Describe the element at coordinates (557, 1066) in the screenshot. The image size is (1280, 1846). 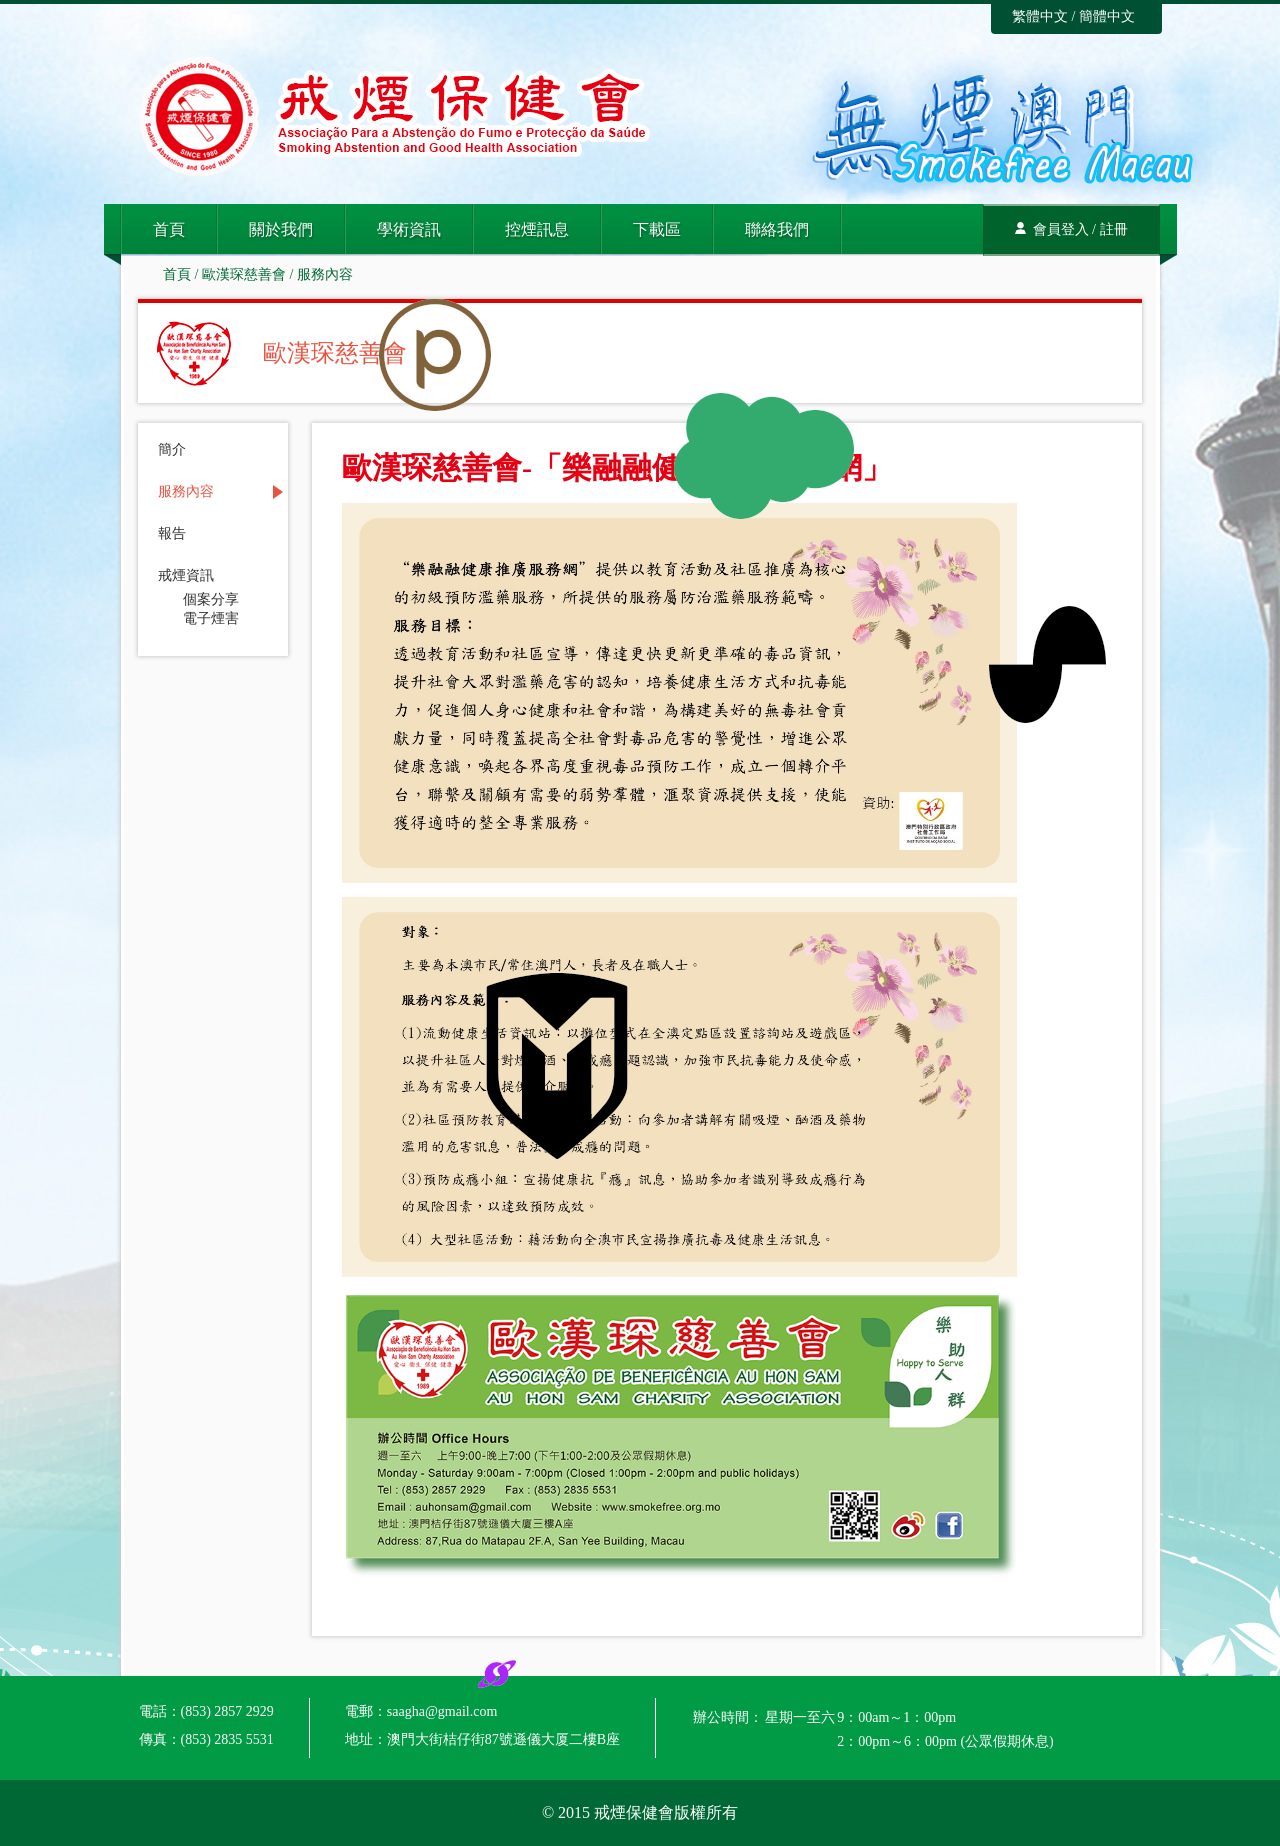
I see `metasploit penetration testing framework logo` at that location.